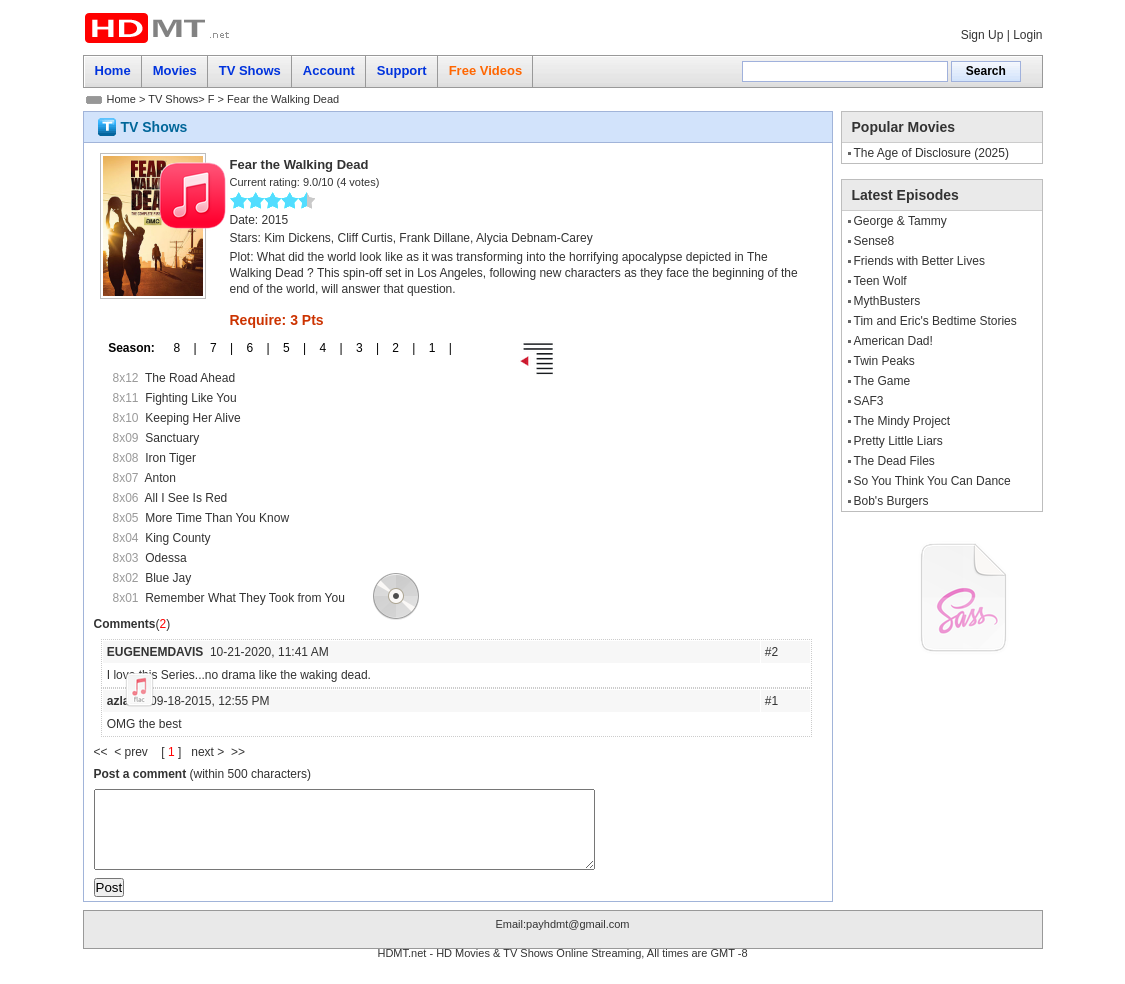  I want to click on a flac audio file, so click(139, 689).